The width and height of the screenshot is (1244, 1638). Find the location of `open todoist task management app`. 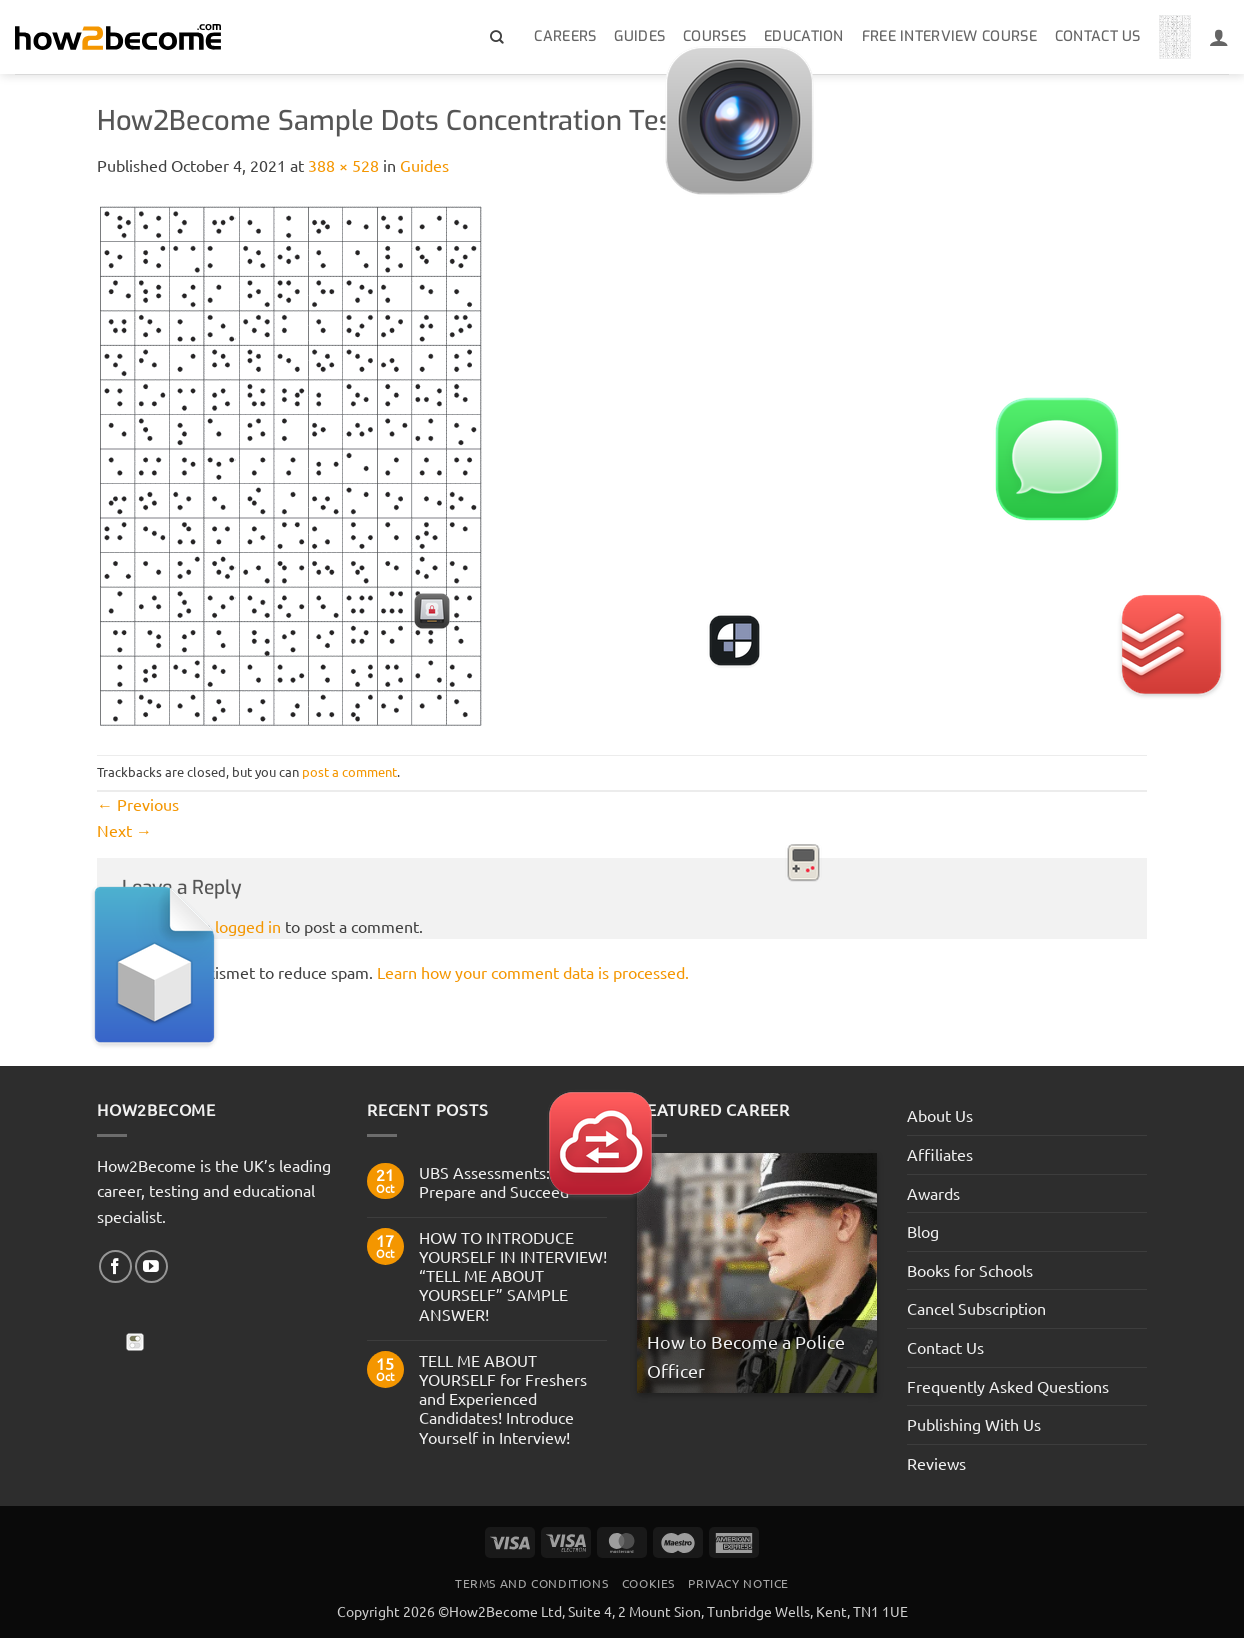

open todoist task management app is located at coordinates (1171, 644).